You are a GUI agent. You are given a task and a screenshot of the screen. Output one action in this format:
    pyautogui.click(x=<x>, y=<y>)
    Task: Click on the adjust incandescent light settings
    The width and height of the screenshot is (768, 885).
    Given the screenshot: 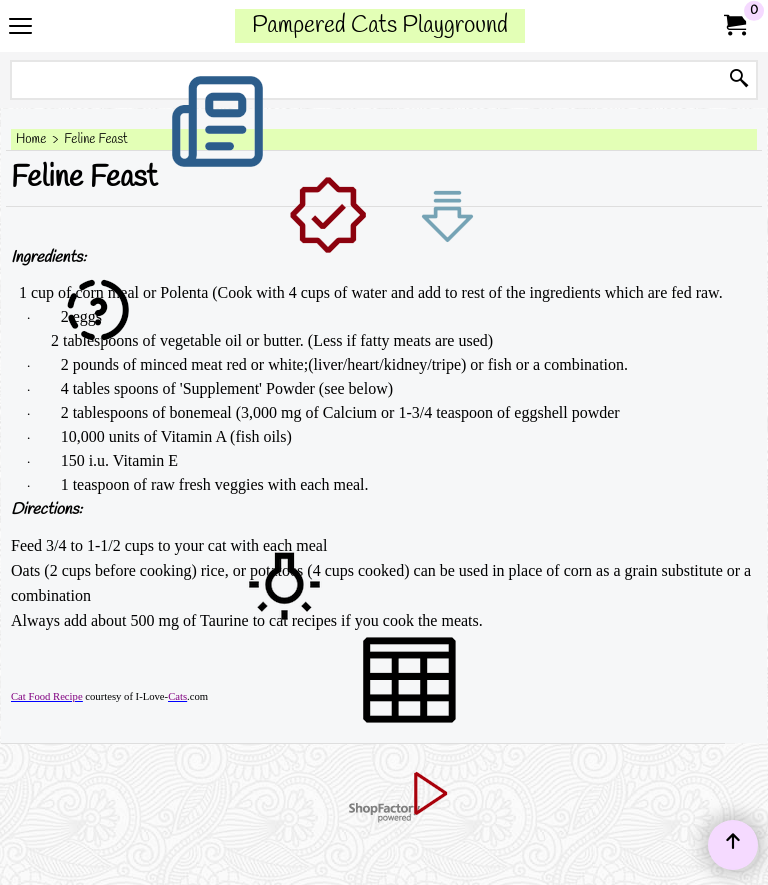 What is the action you would take?
    pyautogui.click(x=284, y=584)
    